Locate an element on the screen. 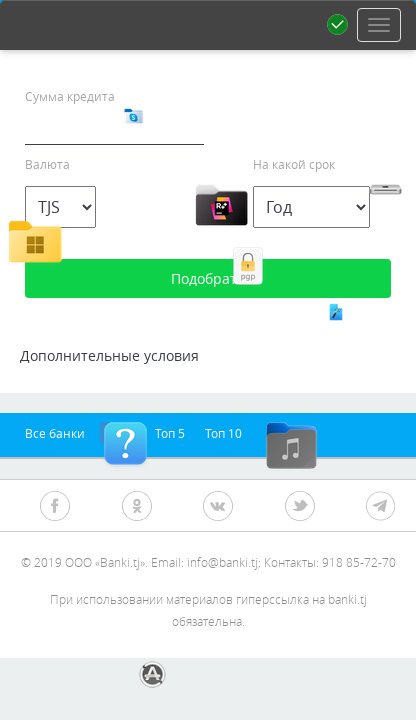 The image size is (416, 720). makefile document for build automation is located at coordinates (336, 312).